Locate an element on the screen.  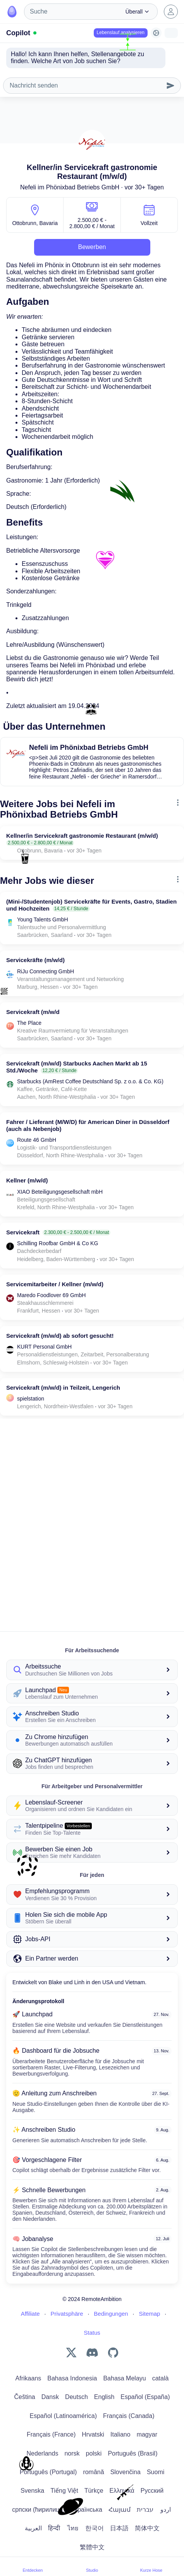
decorative game badge or achievement emblem is located at coordinates (26, 2463).